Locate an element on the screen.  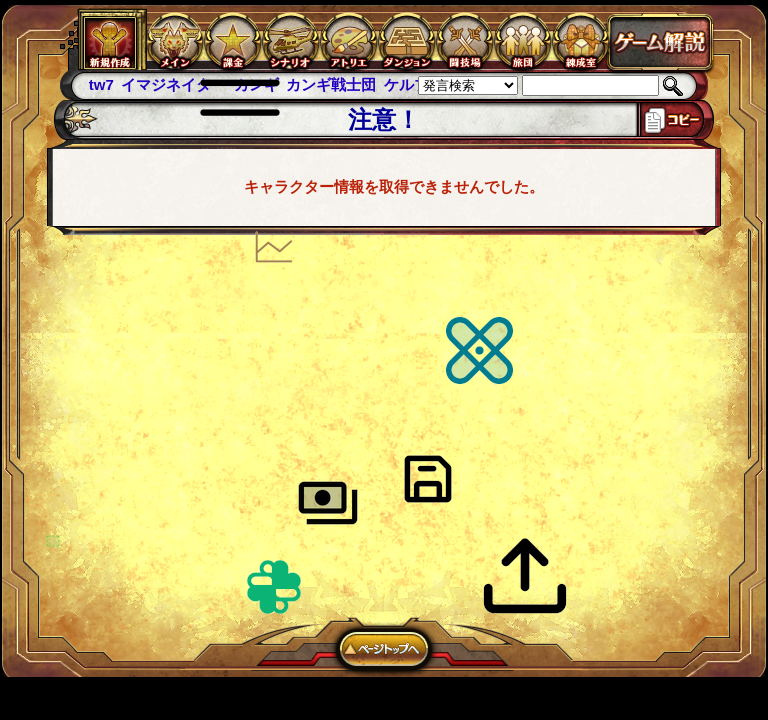
access health or first aid resources is located at coordinates (479, 350).